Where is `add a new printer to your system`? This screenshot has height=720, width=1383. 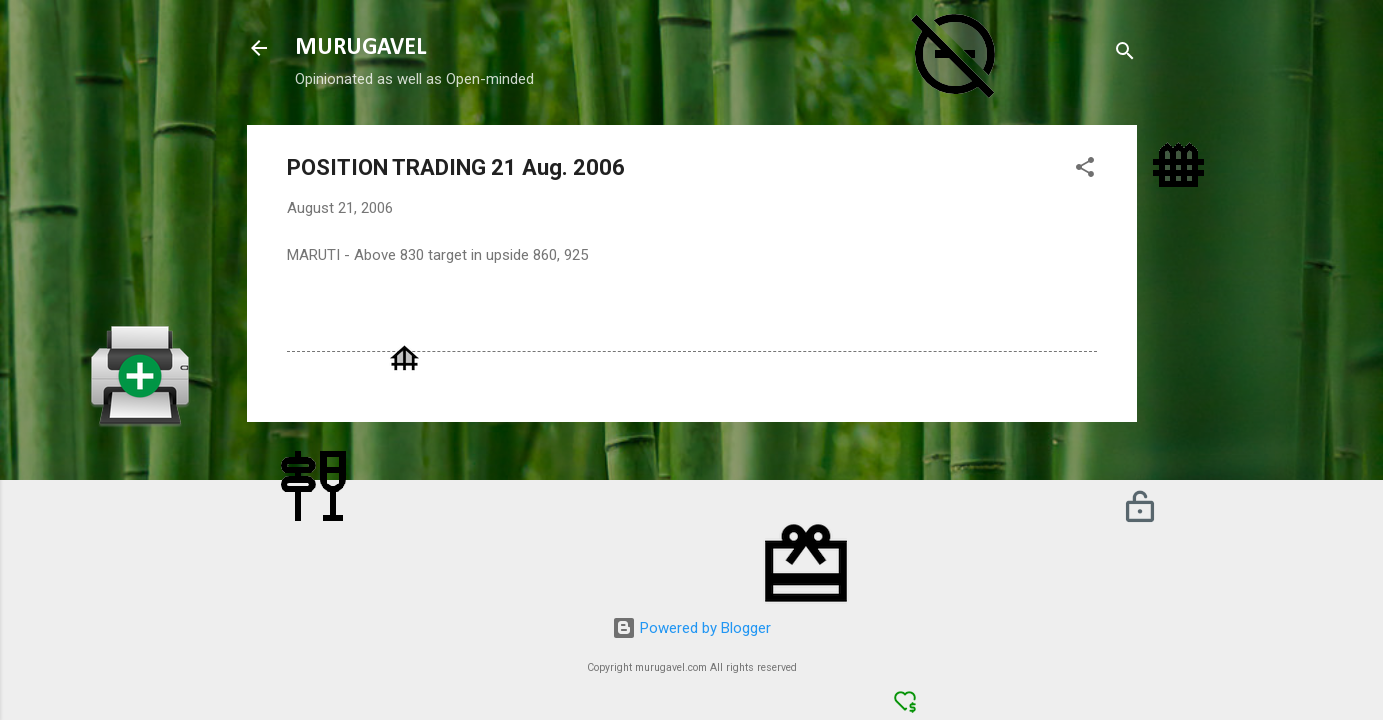
add a new printer to your system is located at coordinates (140, 376).